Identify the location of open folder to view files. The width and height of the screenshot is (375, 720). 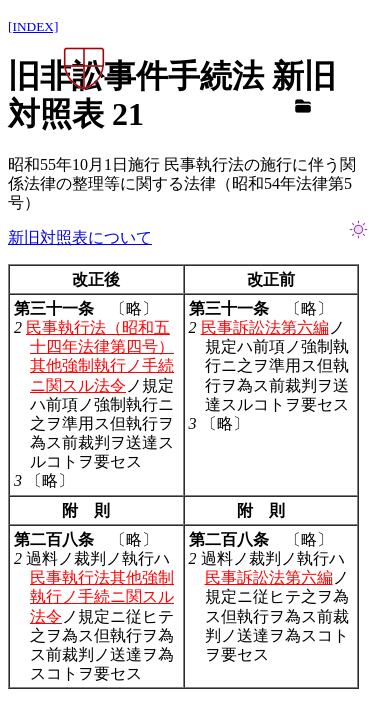
(303, 106).